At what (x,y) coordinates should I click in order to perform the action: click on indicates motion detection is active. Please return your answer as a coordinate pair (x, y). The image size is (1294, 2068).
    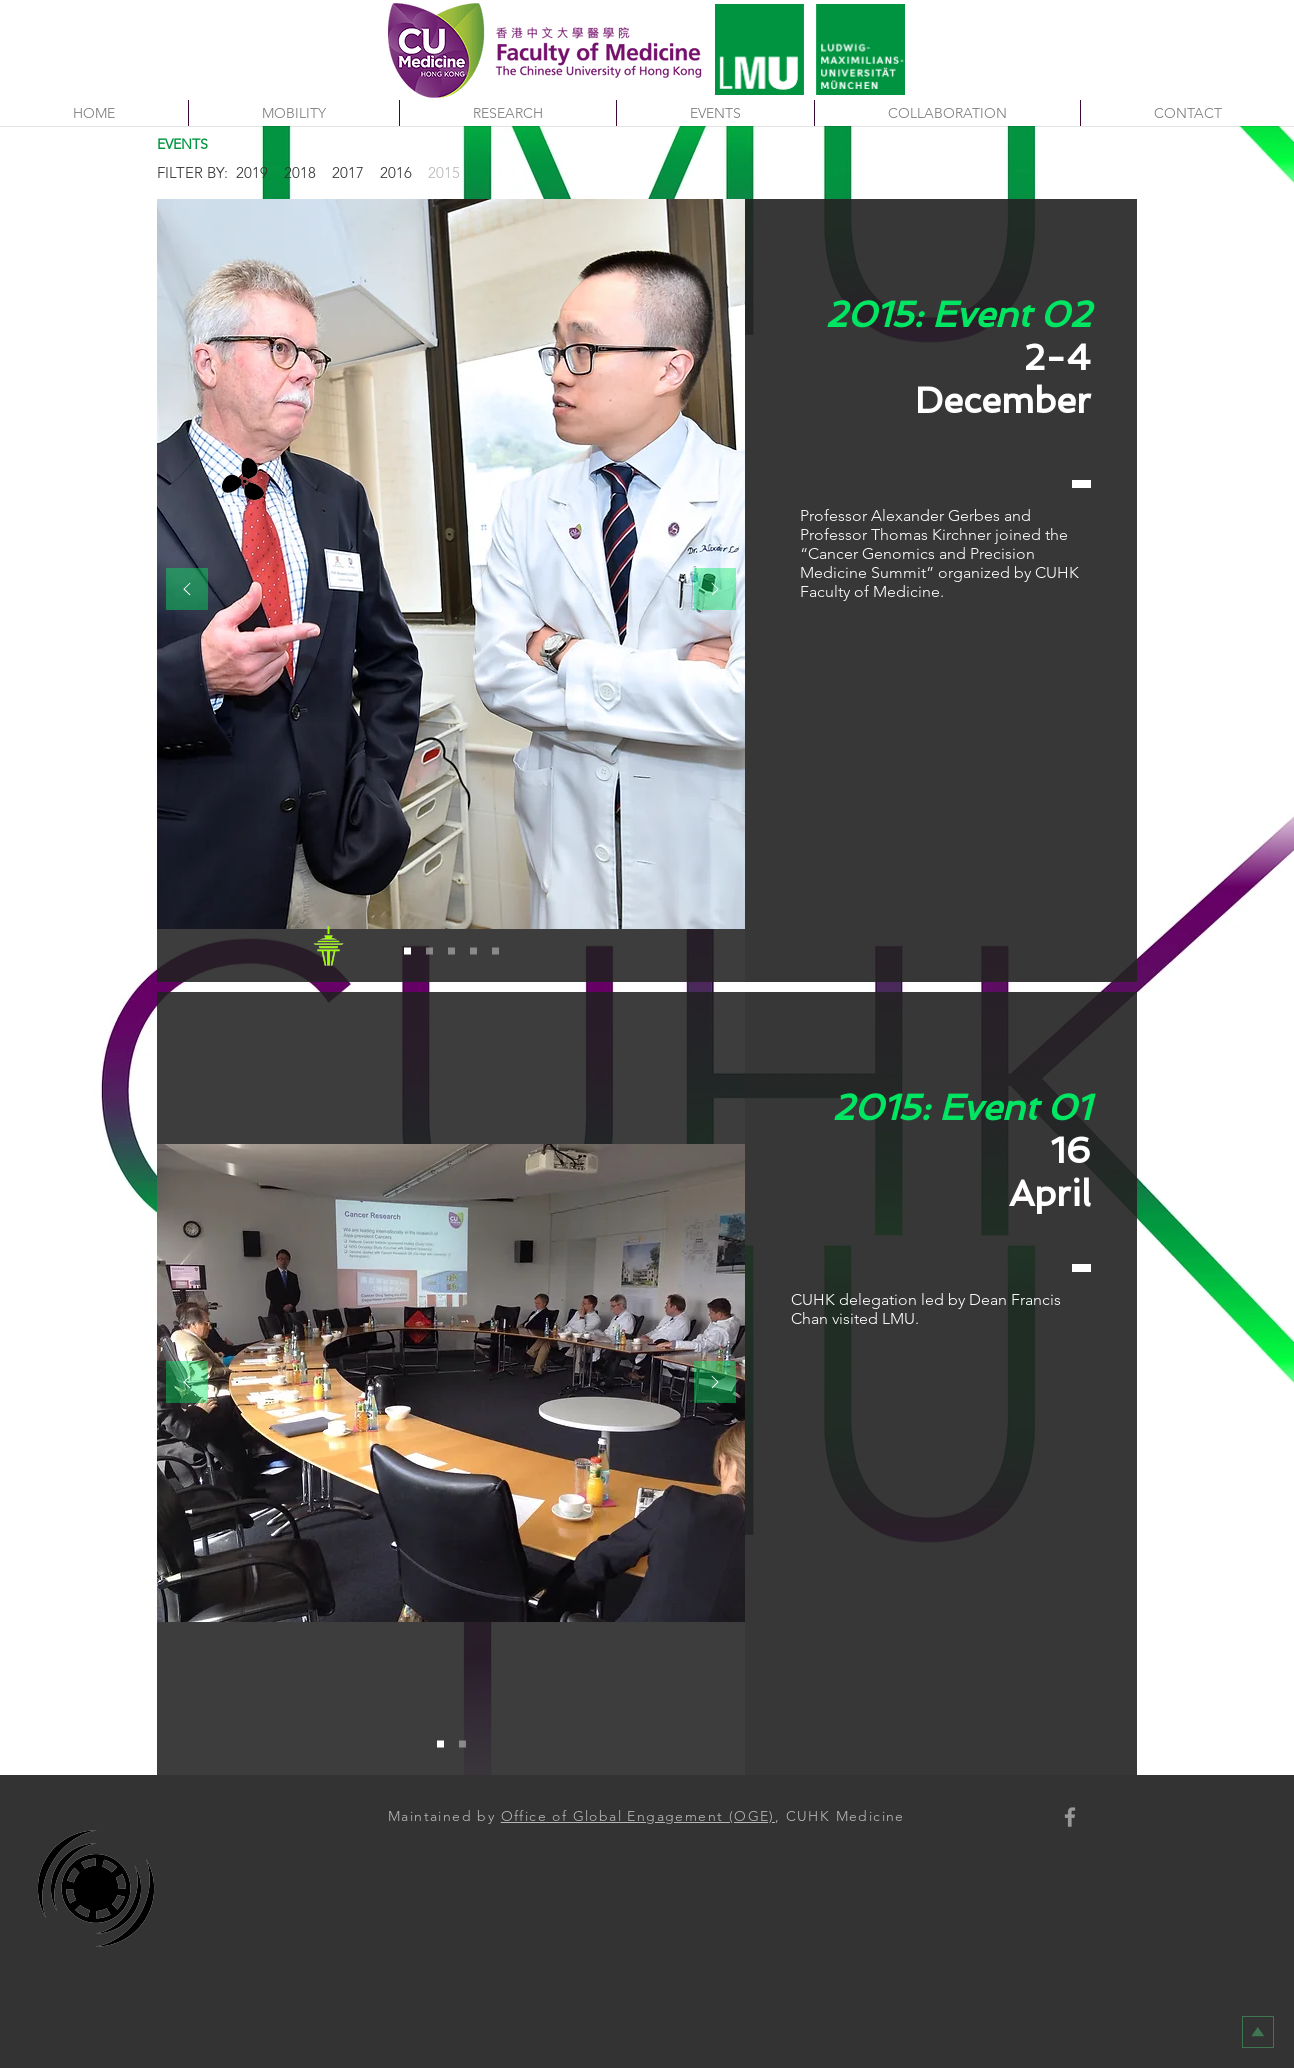
    Looking at the image, I should click on (95, 1888).